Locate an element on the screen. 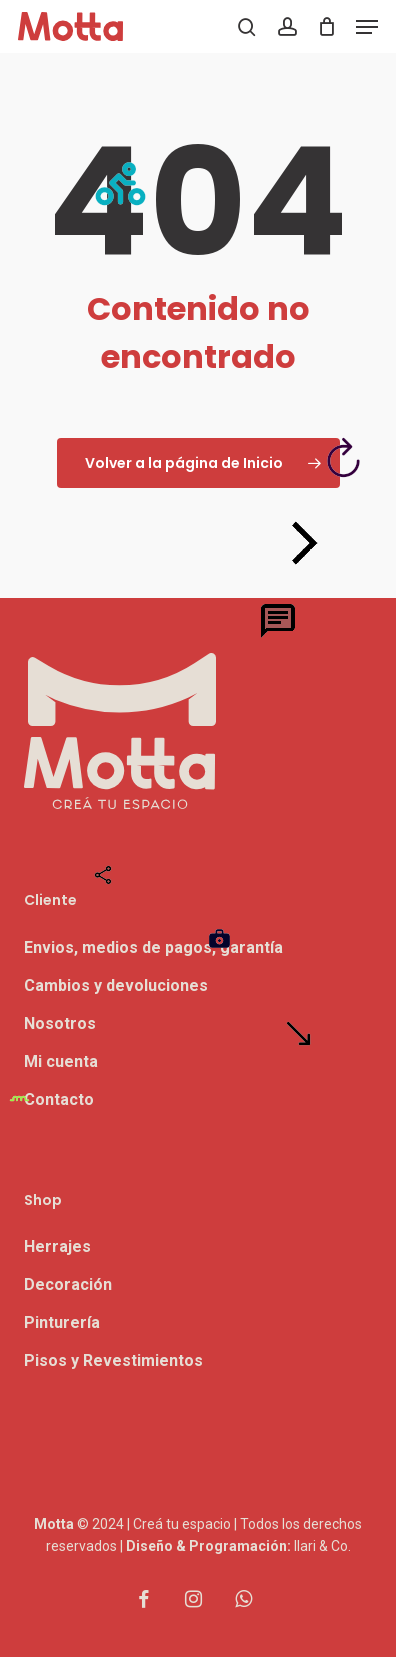 This screenshot has width=396, height=1657. refresh or reload the current page is located at coordinates (343, 457).